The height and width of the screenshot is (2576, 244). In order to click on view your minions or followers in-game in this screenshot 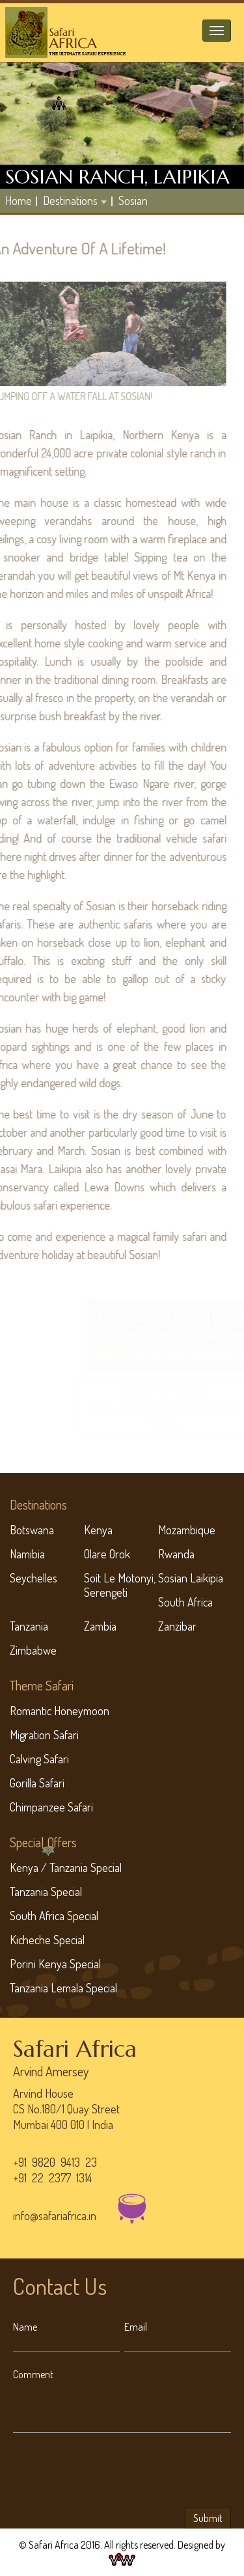, I will do `click(59, 103)`.